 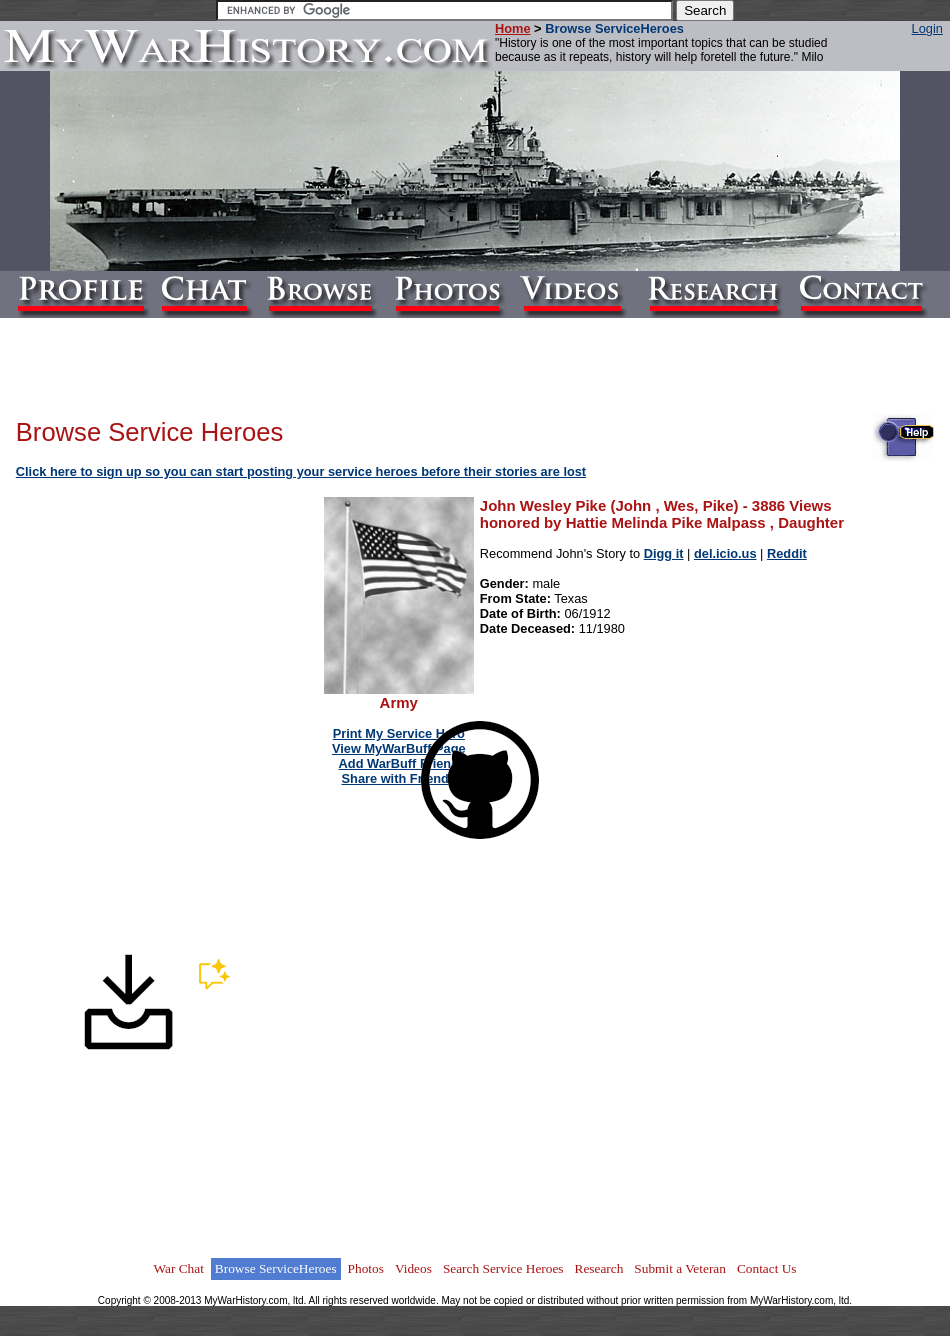 What do you see at coordinates (132, 1002) in the screenshot?
I see `stash changes in git` at bounding box center [132, 1002].